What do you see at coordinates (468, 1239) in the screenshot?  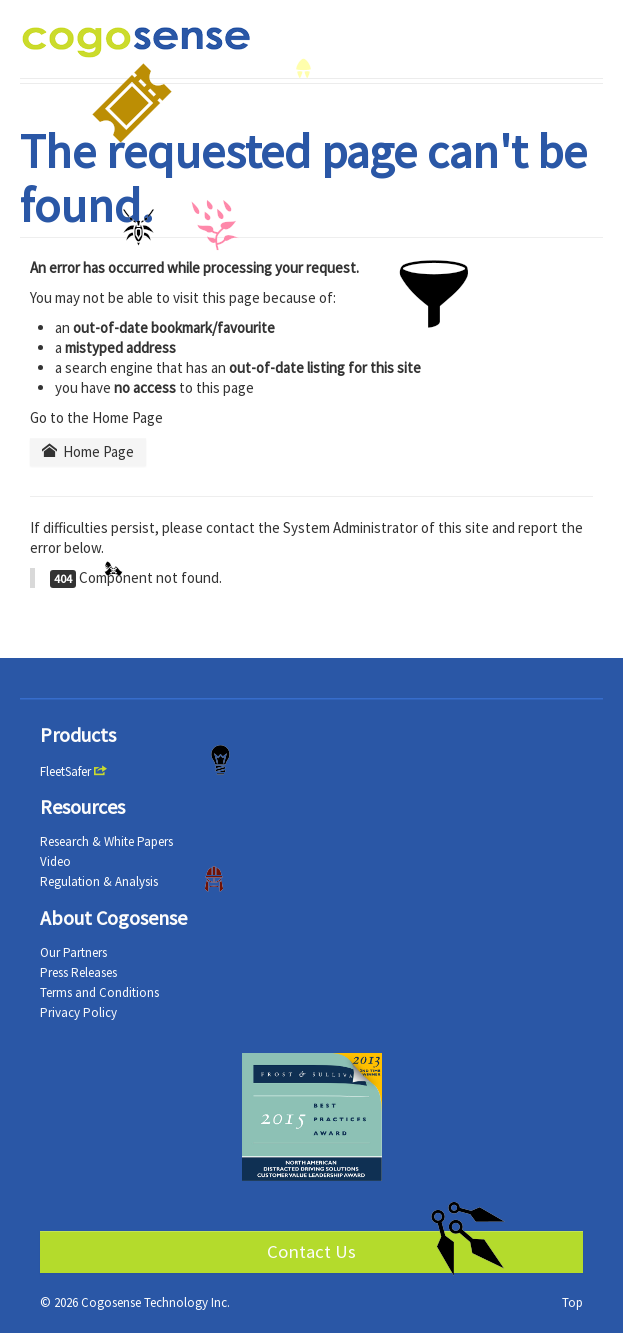 I see `select thrown dagger weapon type` at bounding box center [468, 1239].